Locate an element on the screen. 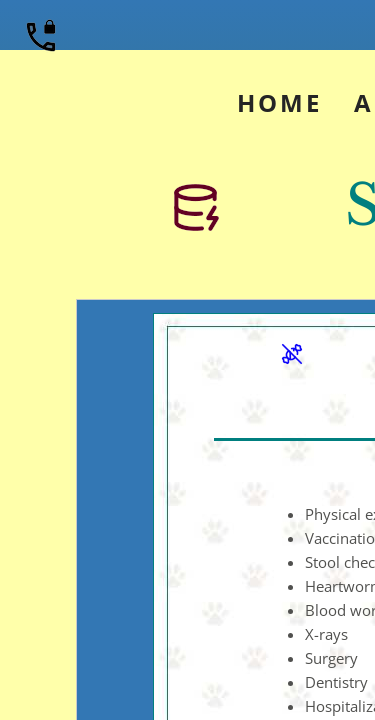 The width and height of the screenshot is (375, 720). disable candy crush notifications is located at coordinates (292, 354).